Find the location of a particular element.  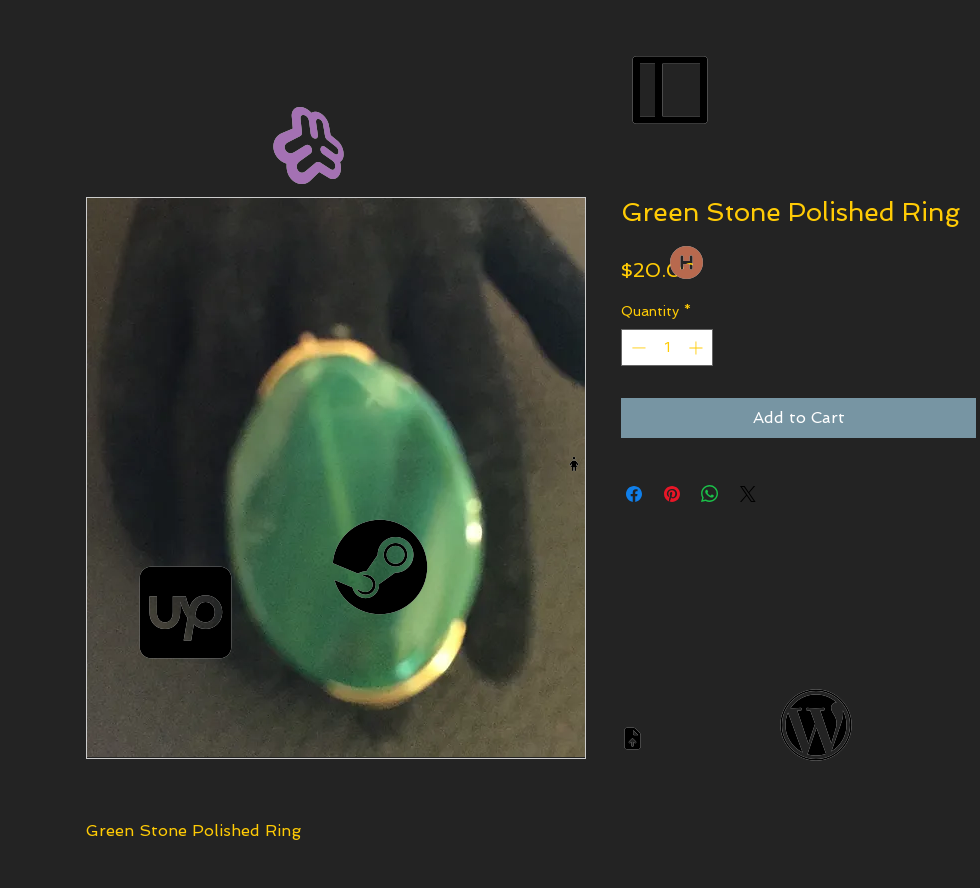

open webmin server administration panel is located at coordinates (308, 145).